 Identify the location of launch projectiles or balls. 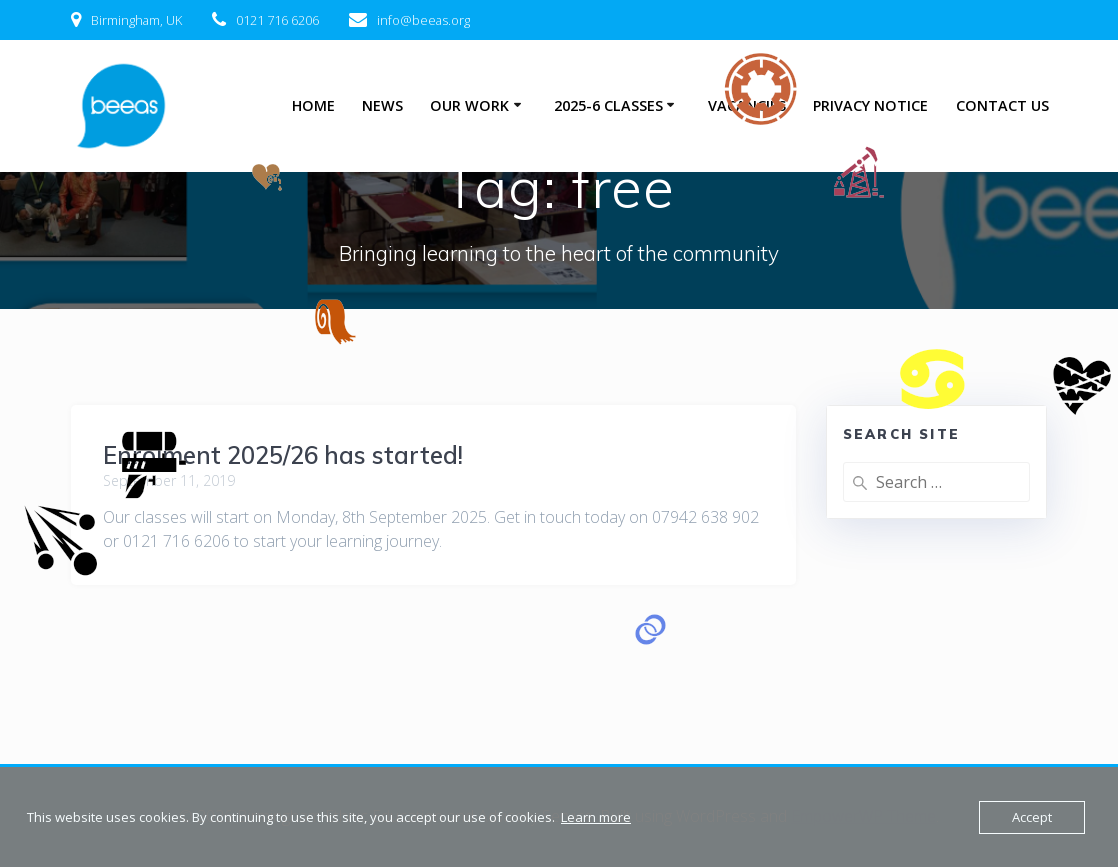
(61, 538).